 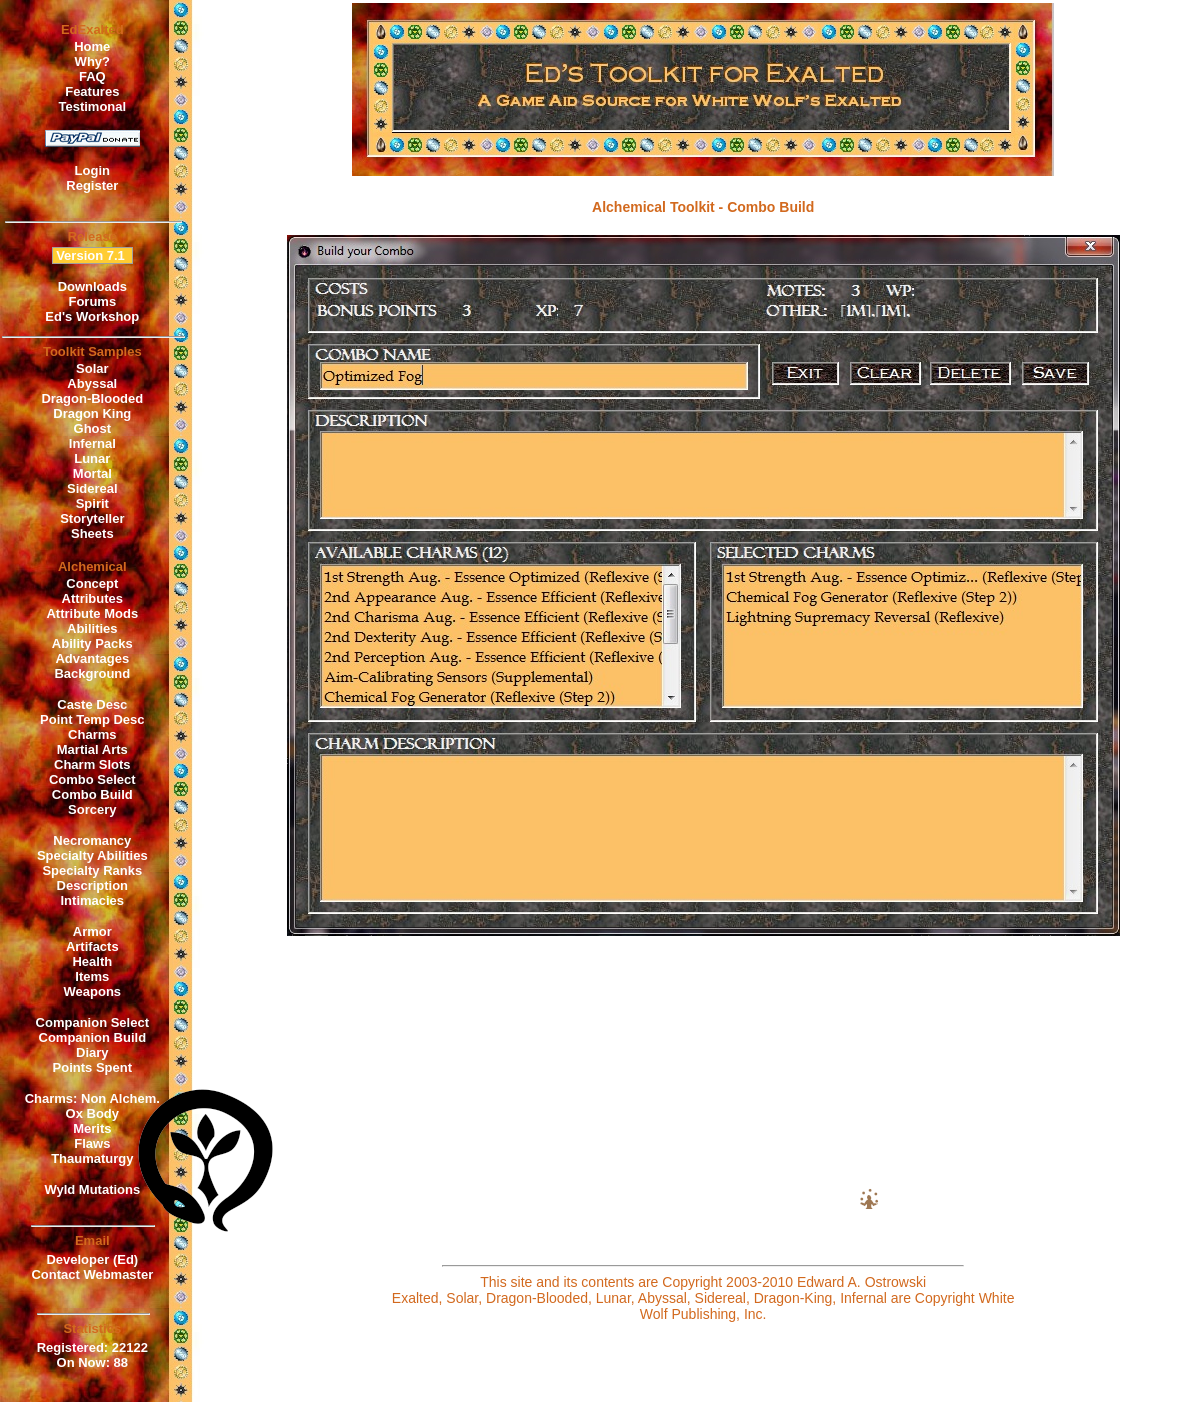 What do you see at coordinates (869, 1199) in the screenshot?
I see `indicates a skill-based or dexterity game mode` at bounding box center [869, 1199].